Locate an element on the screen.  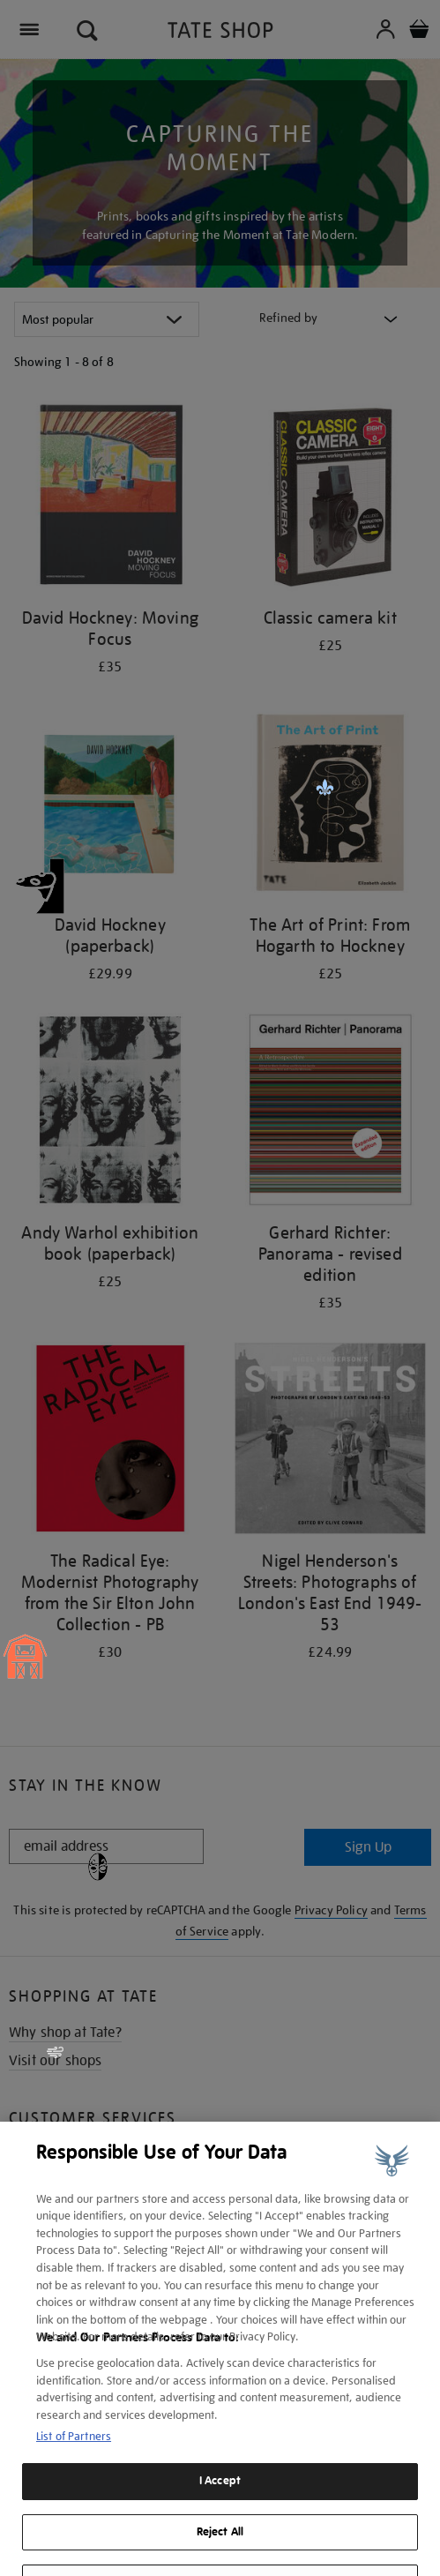
indicates windy weather conditions is located at coordinates (55, 2052).